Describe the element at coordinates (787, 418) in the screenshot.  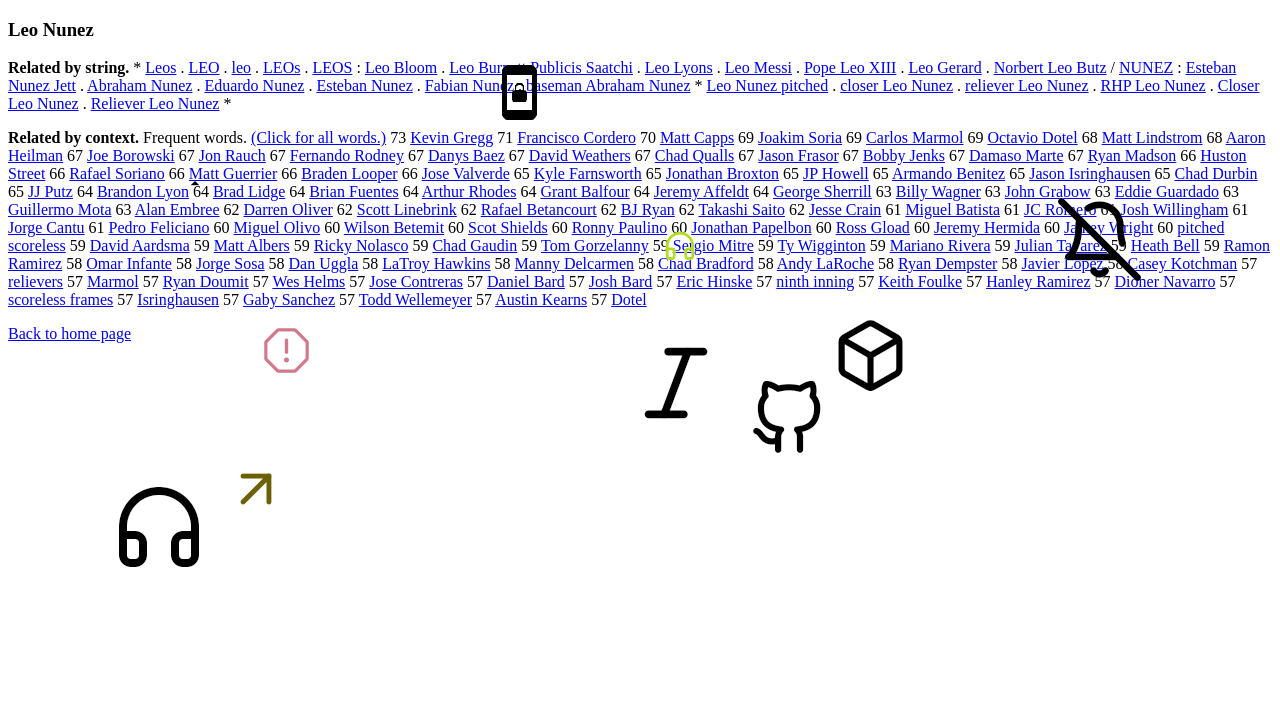
I see `view project on GitHub` at that location.